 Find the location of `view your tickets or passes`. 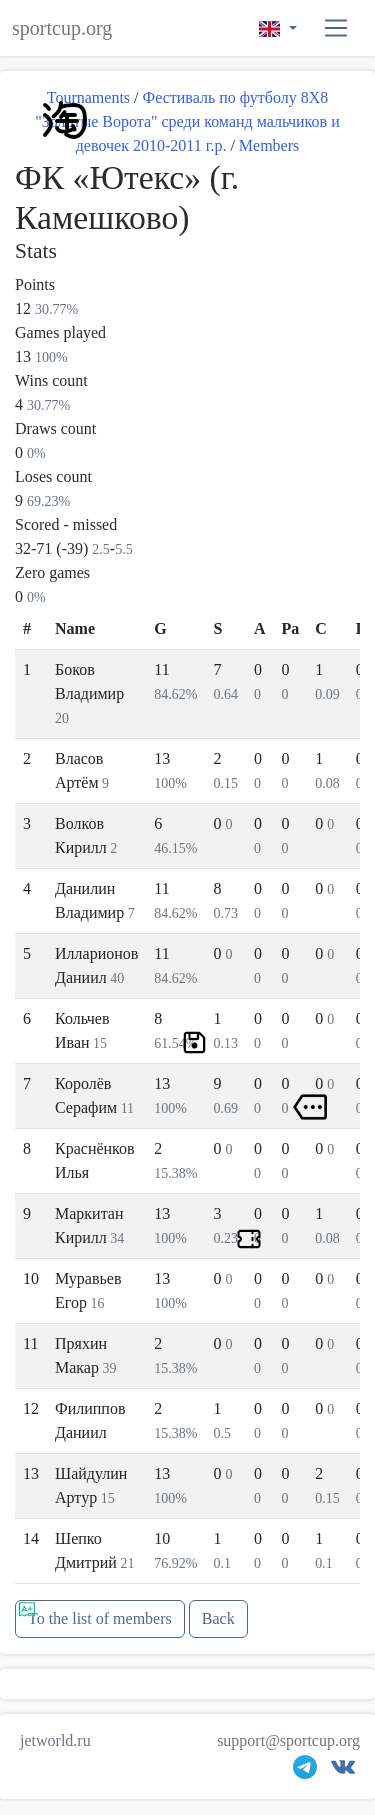

view your tickets or passes is located at coordinates (249, 1239).